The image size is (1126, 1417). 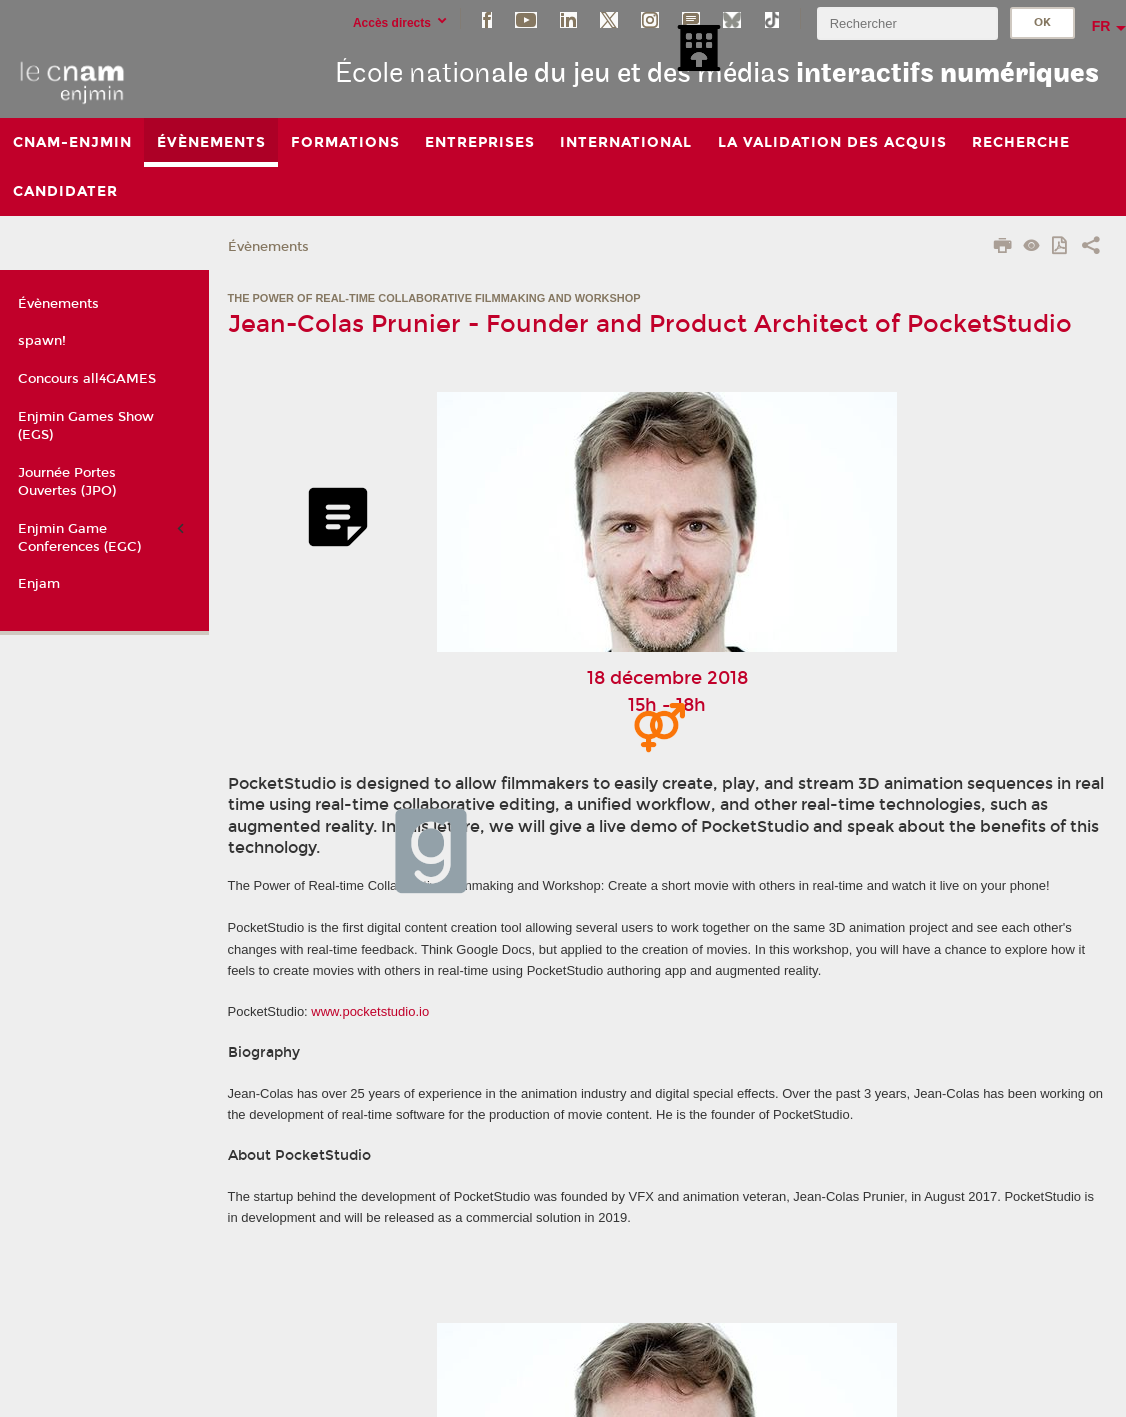 What do you see at coordinates (659, 729) in the screenshot?
I see `indicates gender or sex selection options` at bounding box center [659, 729].